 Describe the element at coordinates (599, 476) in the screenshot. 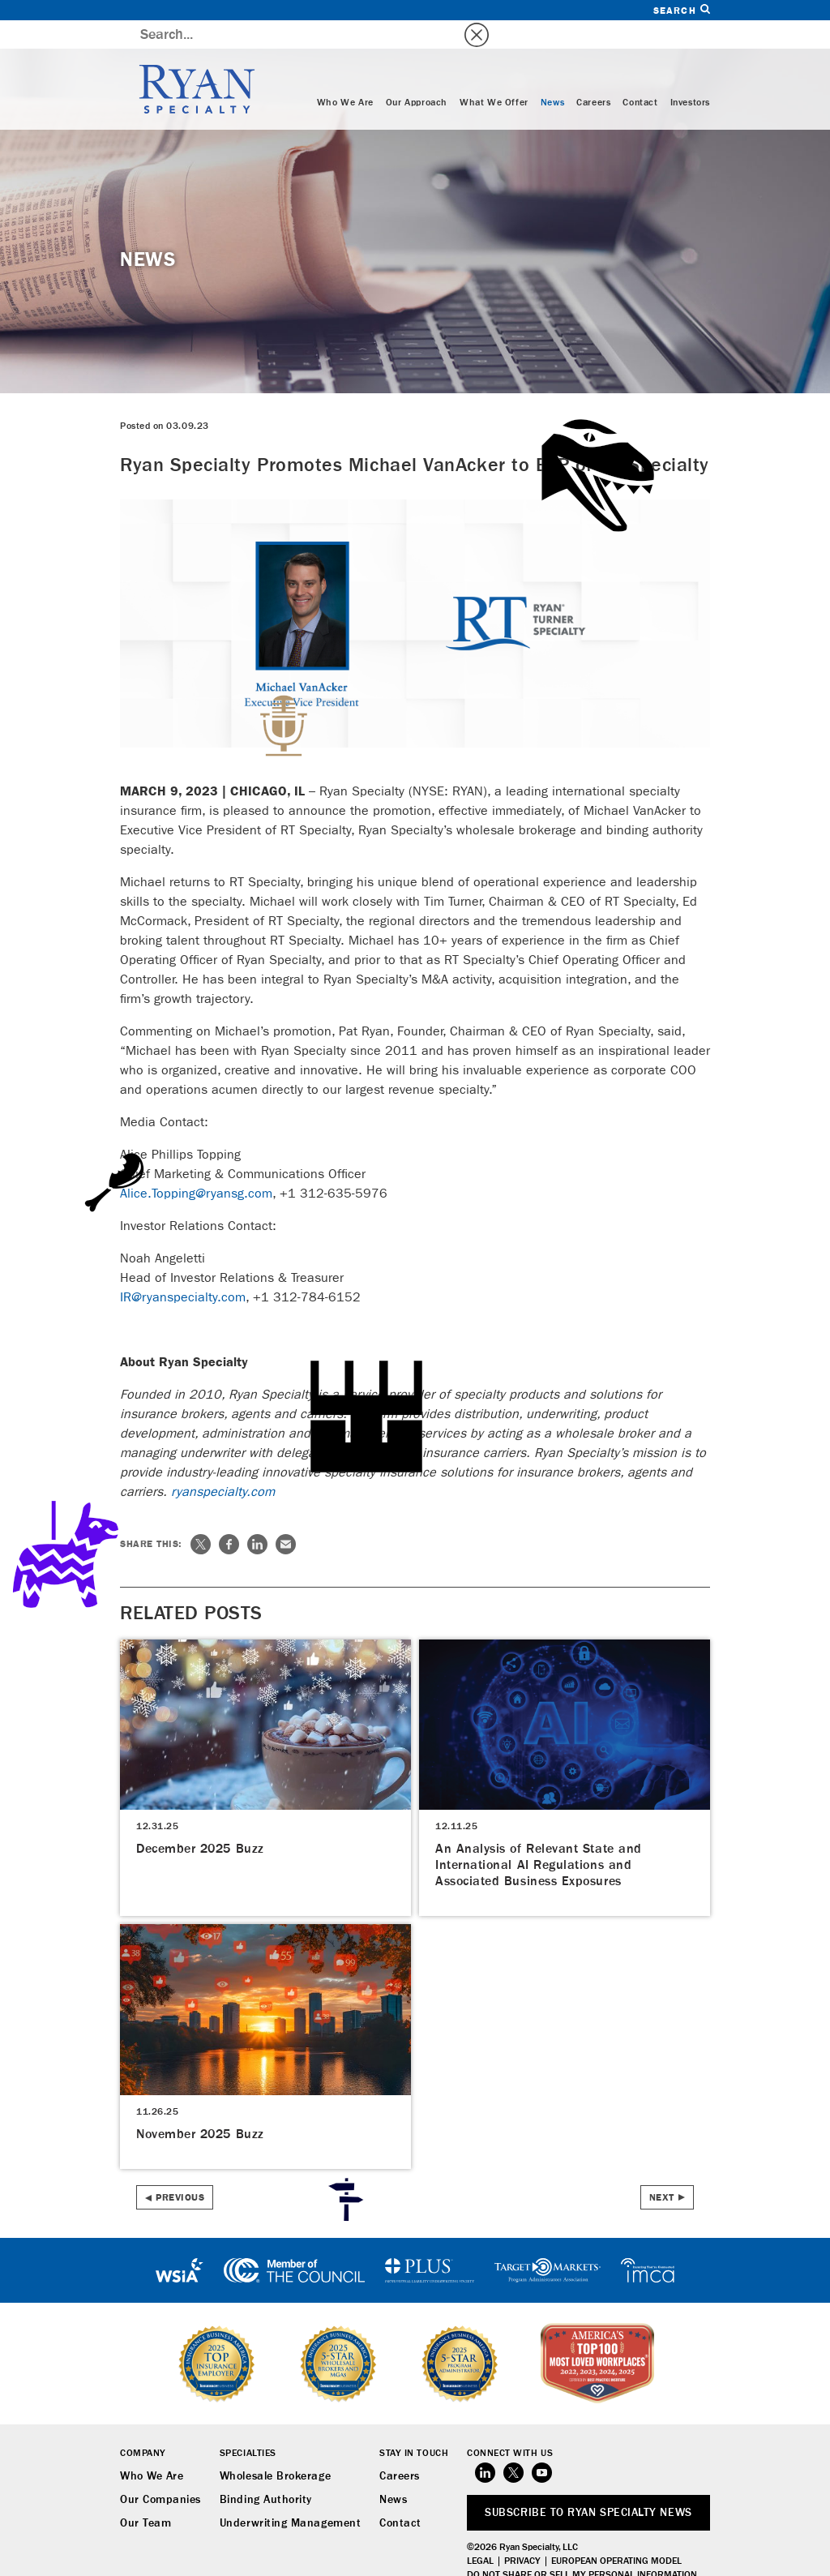

I see `select ninja velociraptor character` at that location.